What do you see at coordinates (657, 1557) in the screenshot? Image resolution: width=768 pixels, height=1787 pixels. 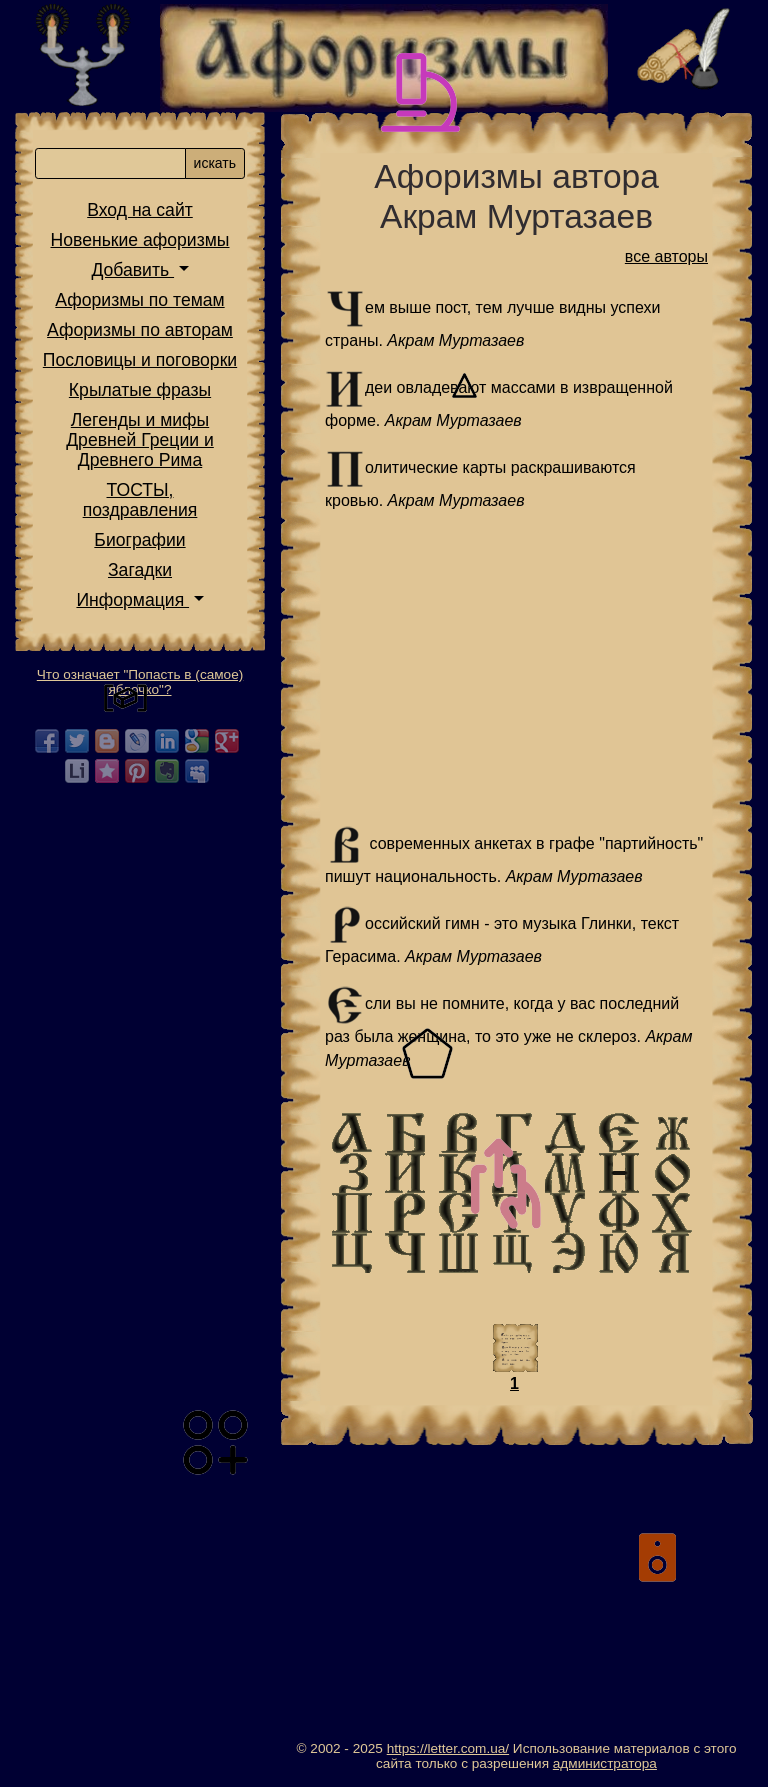 I see `access audio or speaker settings` at bounding box center [657, 1557].